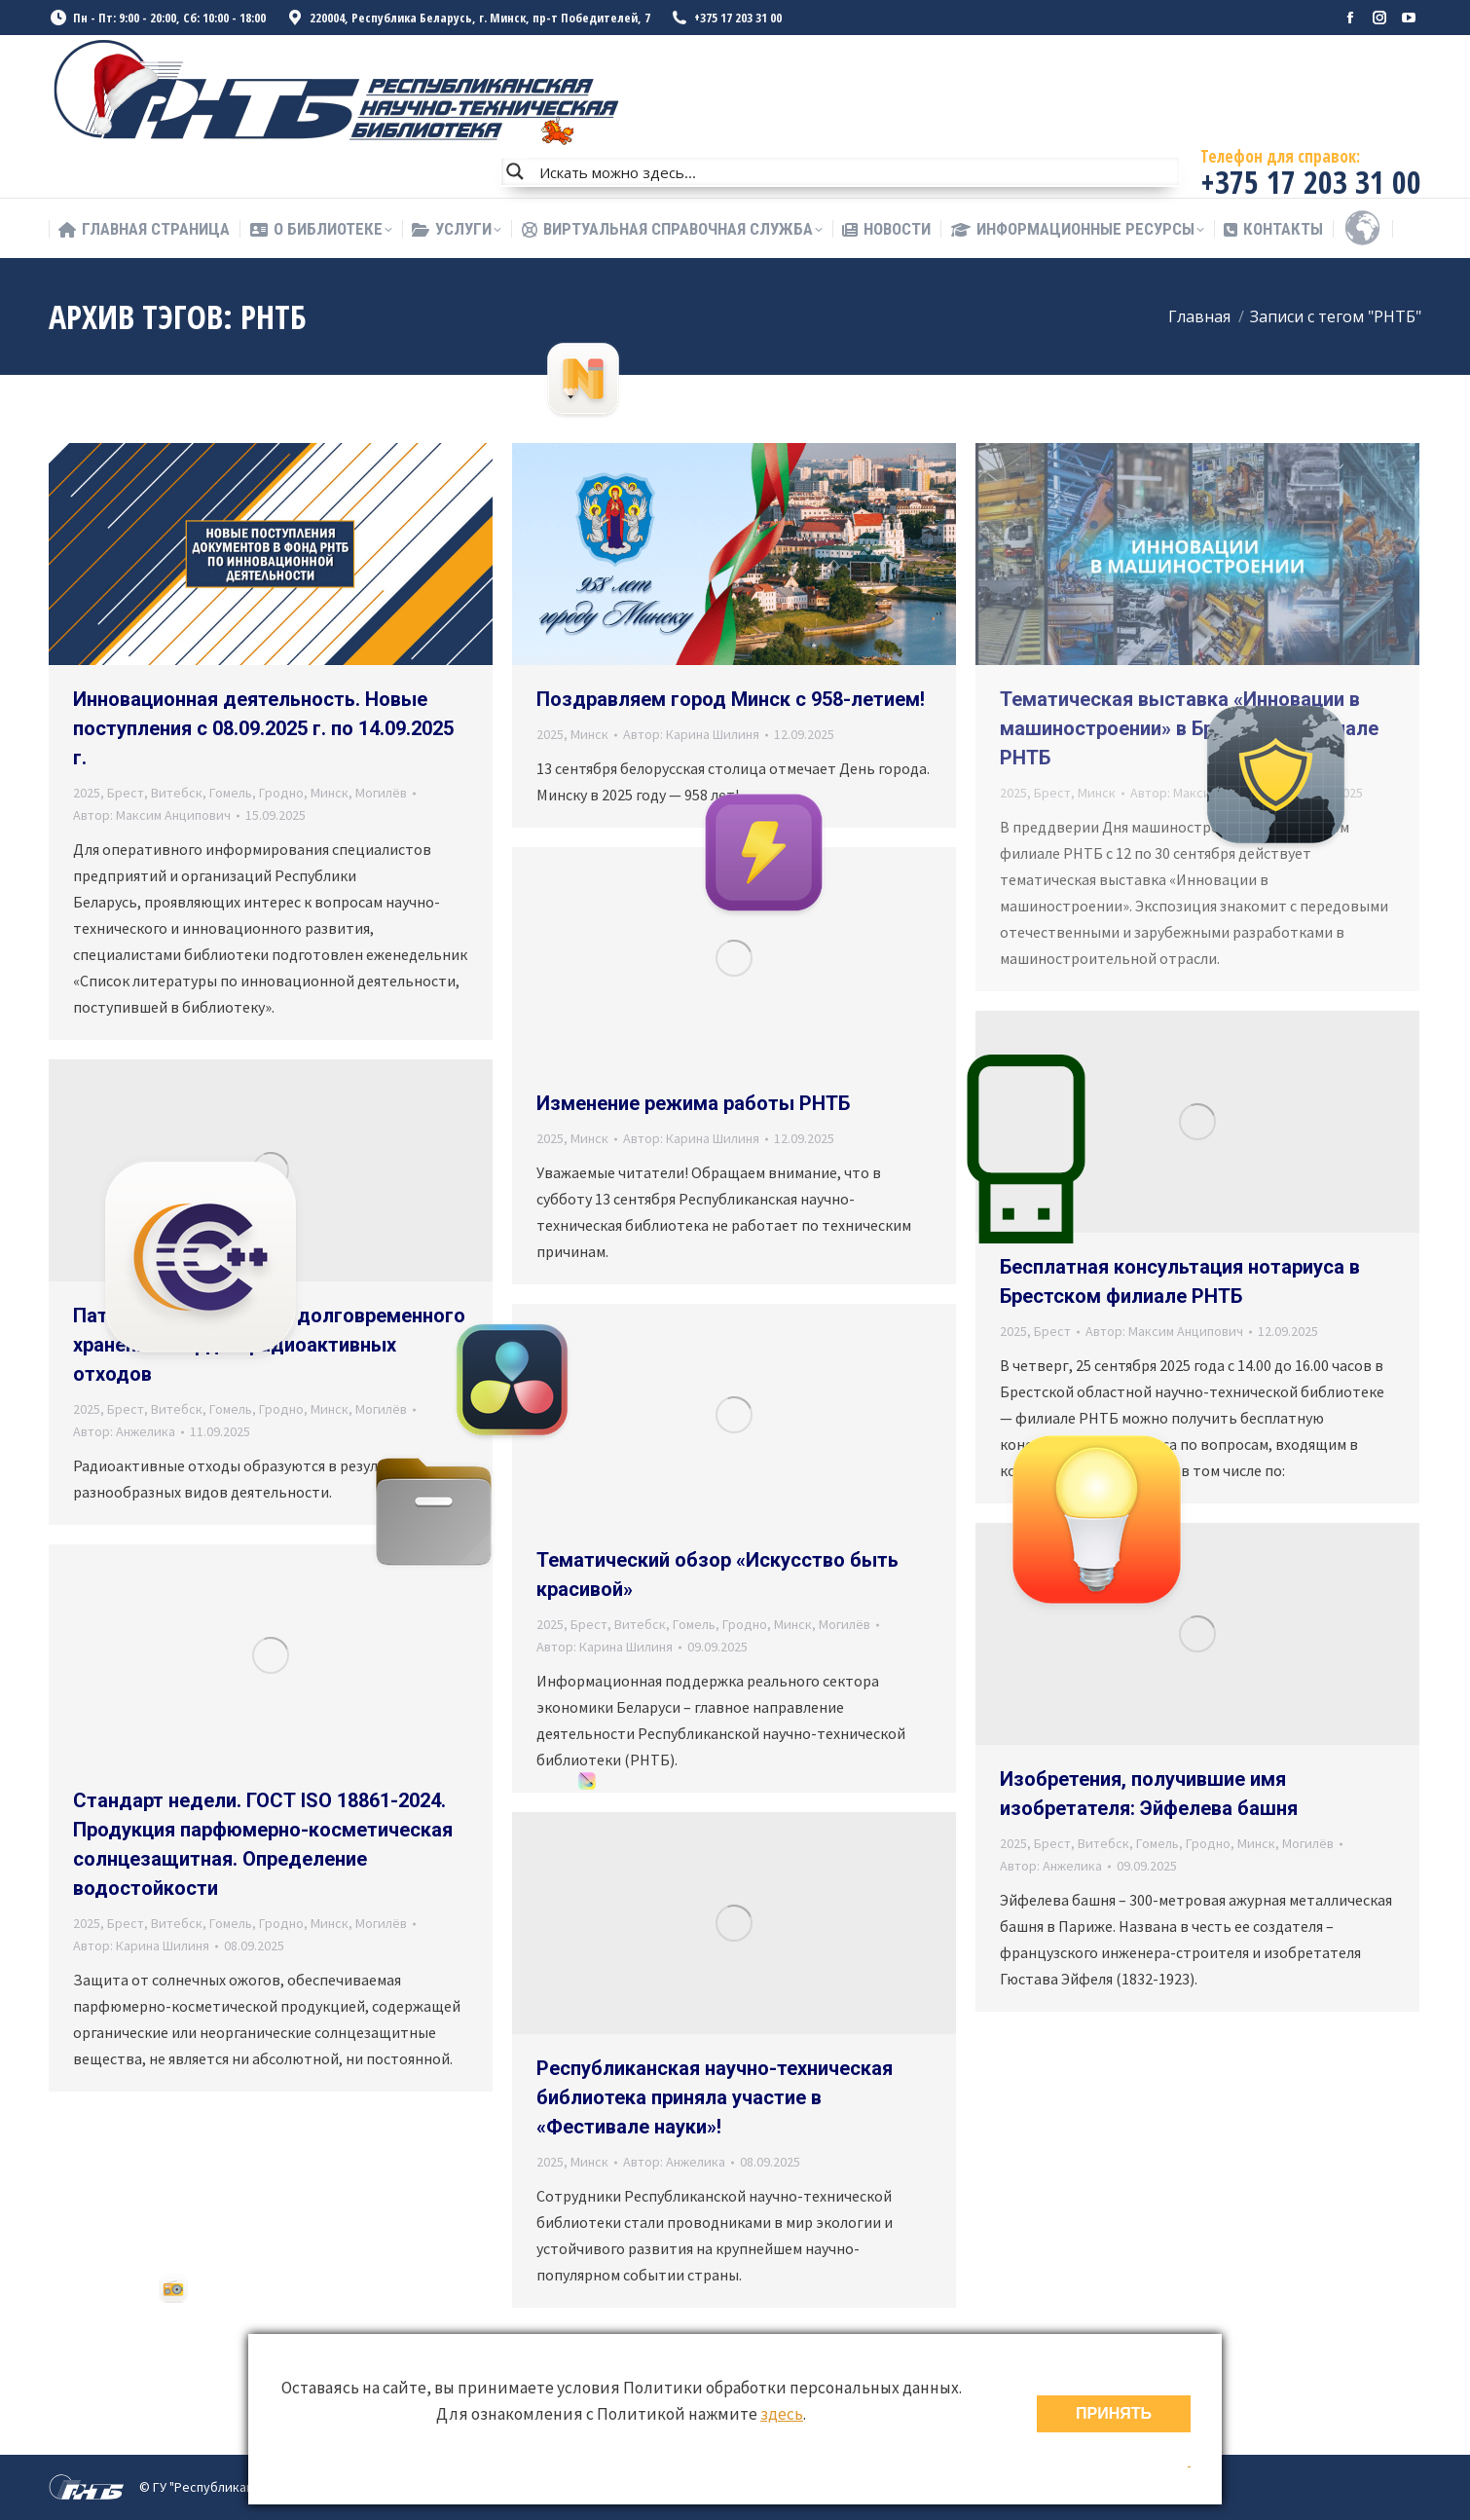  I want to click on open redshift to adjust screen color temperature, so click(1096, 1519).